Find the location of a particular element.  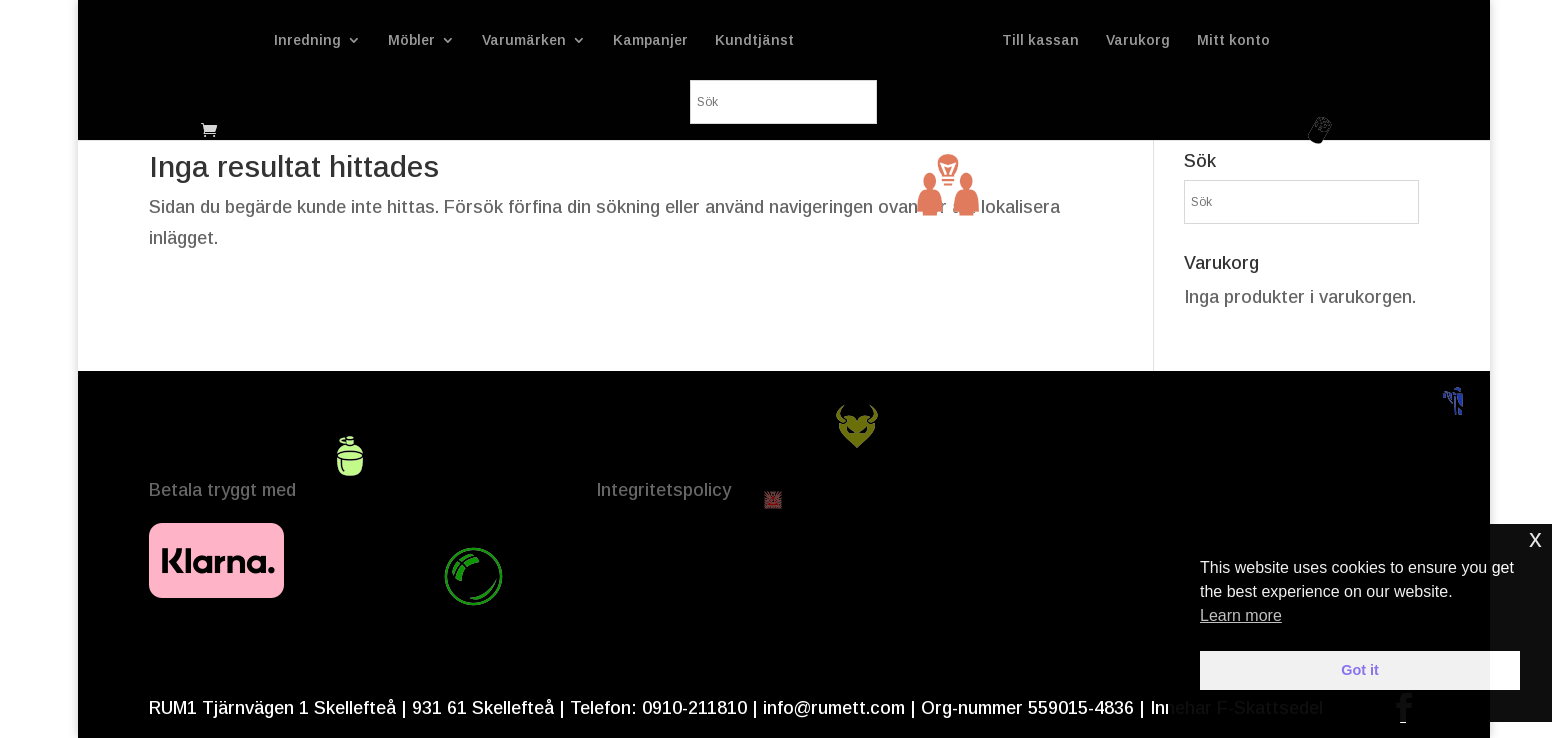

a collectible orb or power-up item is located at coordinates (473, 576).